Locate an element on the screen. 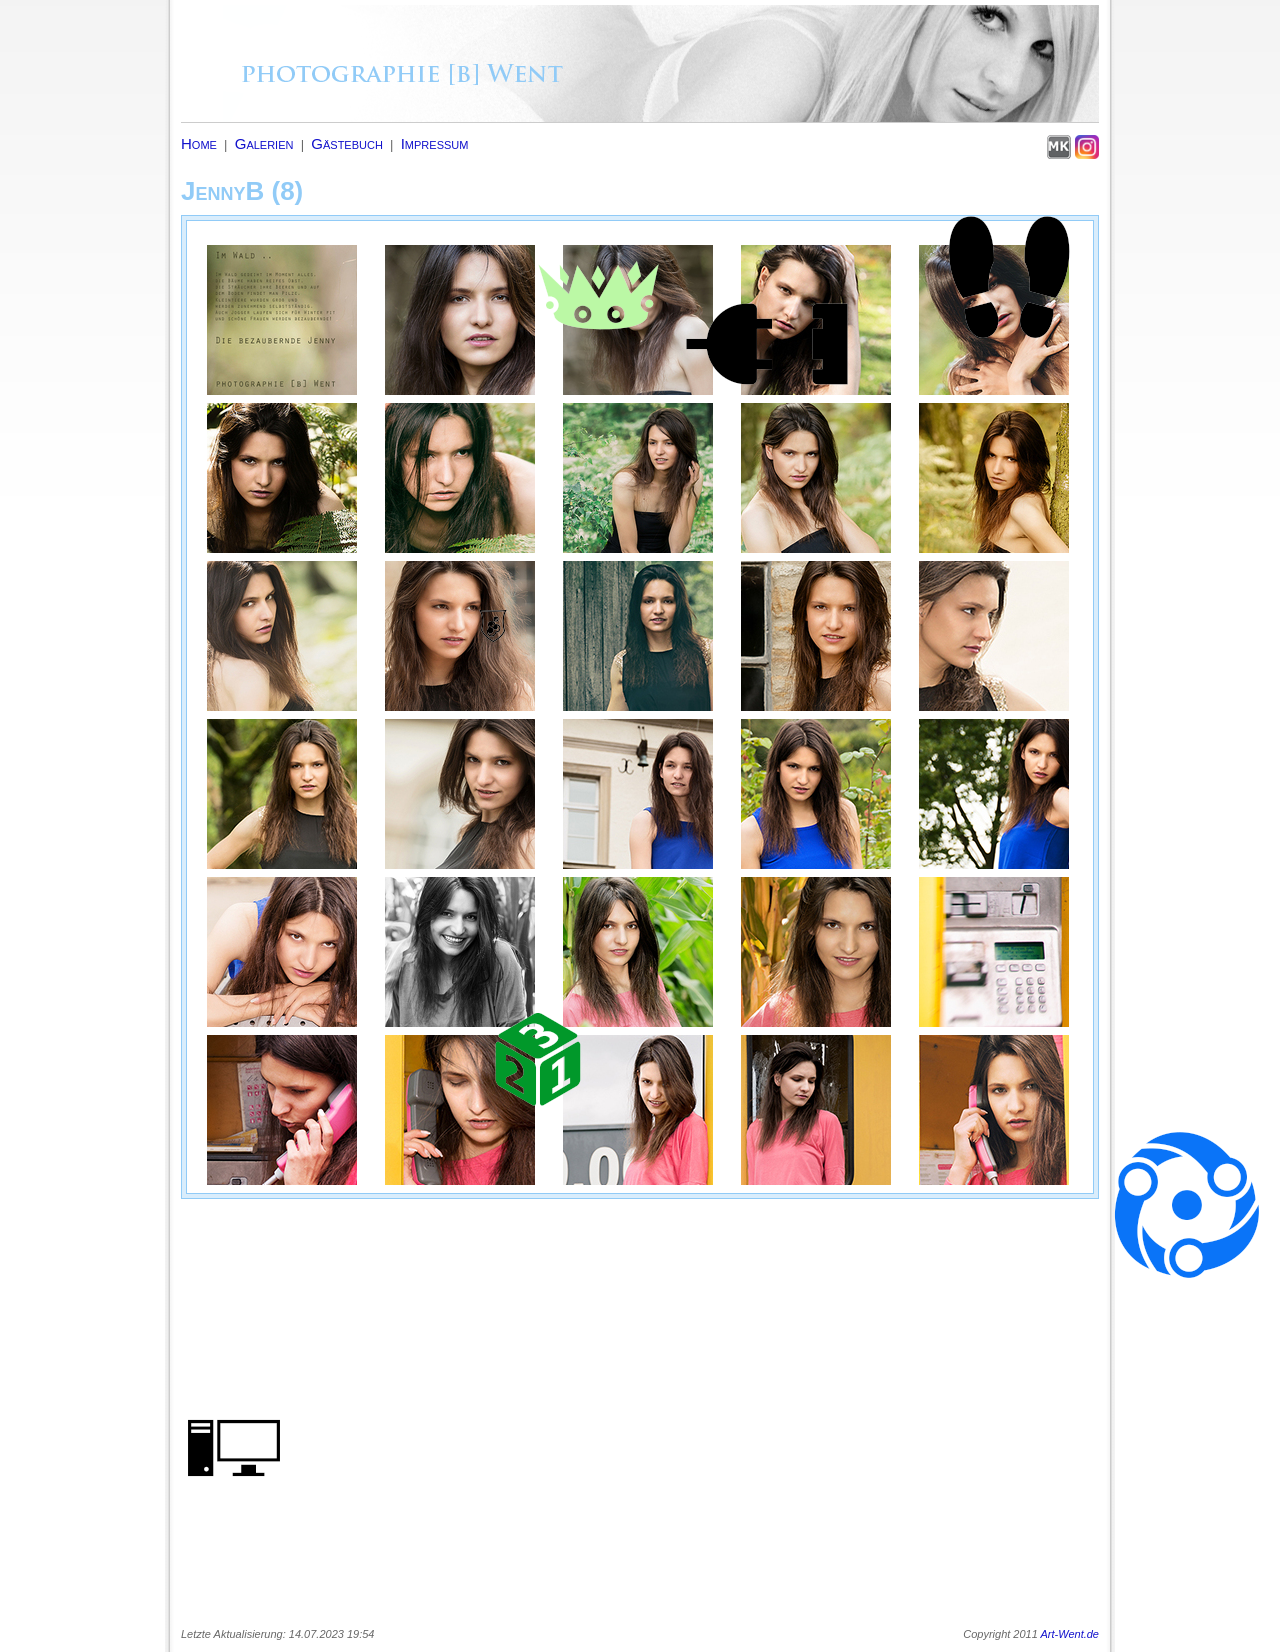 This screenshot has width=1280, height=1652. indicates premium or VIP membership status is located at coordinates (598, 295).